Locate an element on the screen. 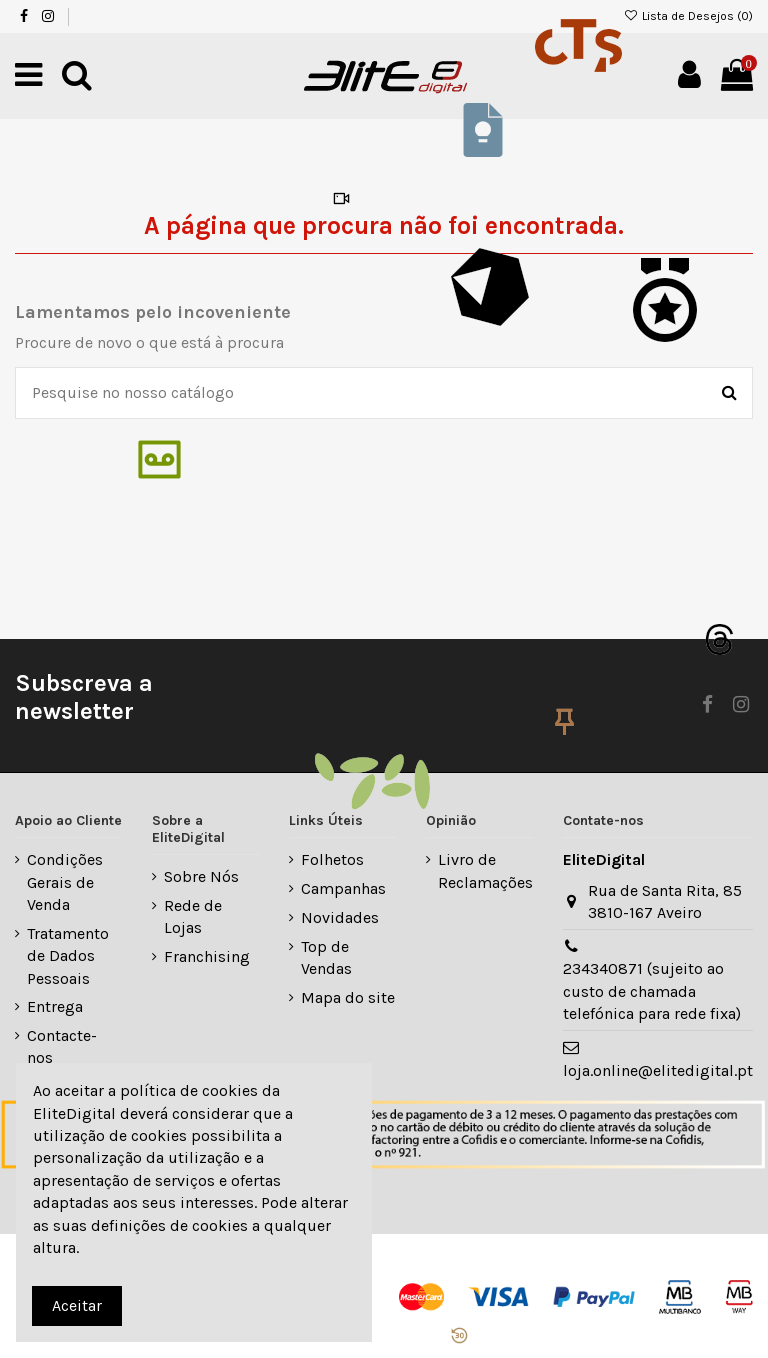  rewind 30 seconds is located at coordinates (459, 1335).